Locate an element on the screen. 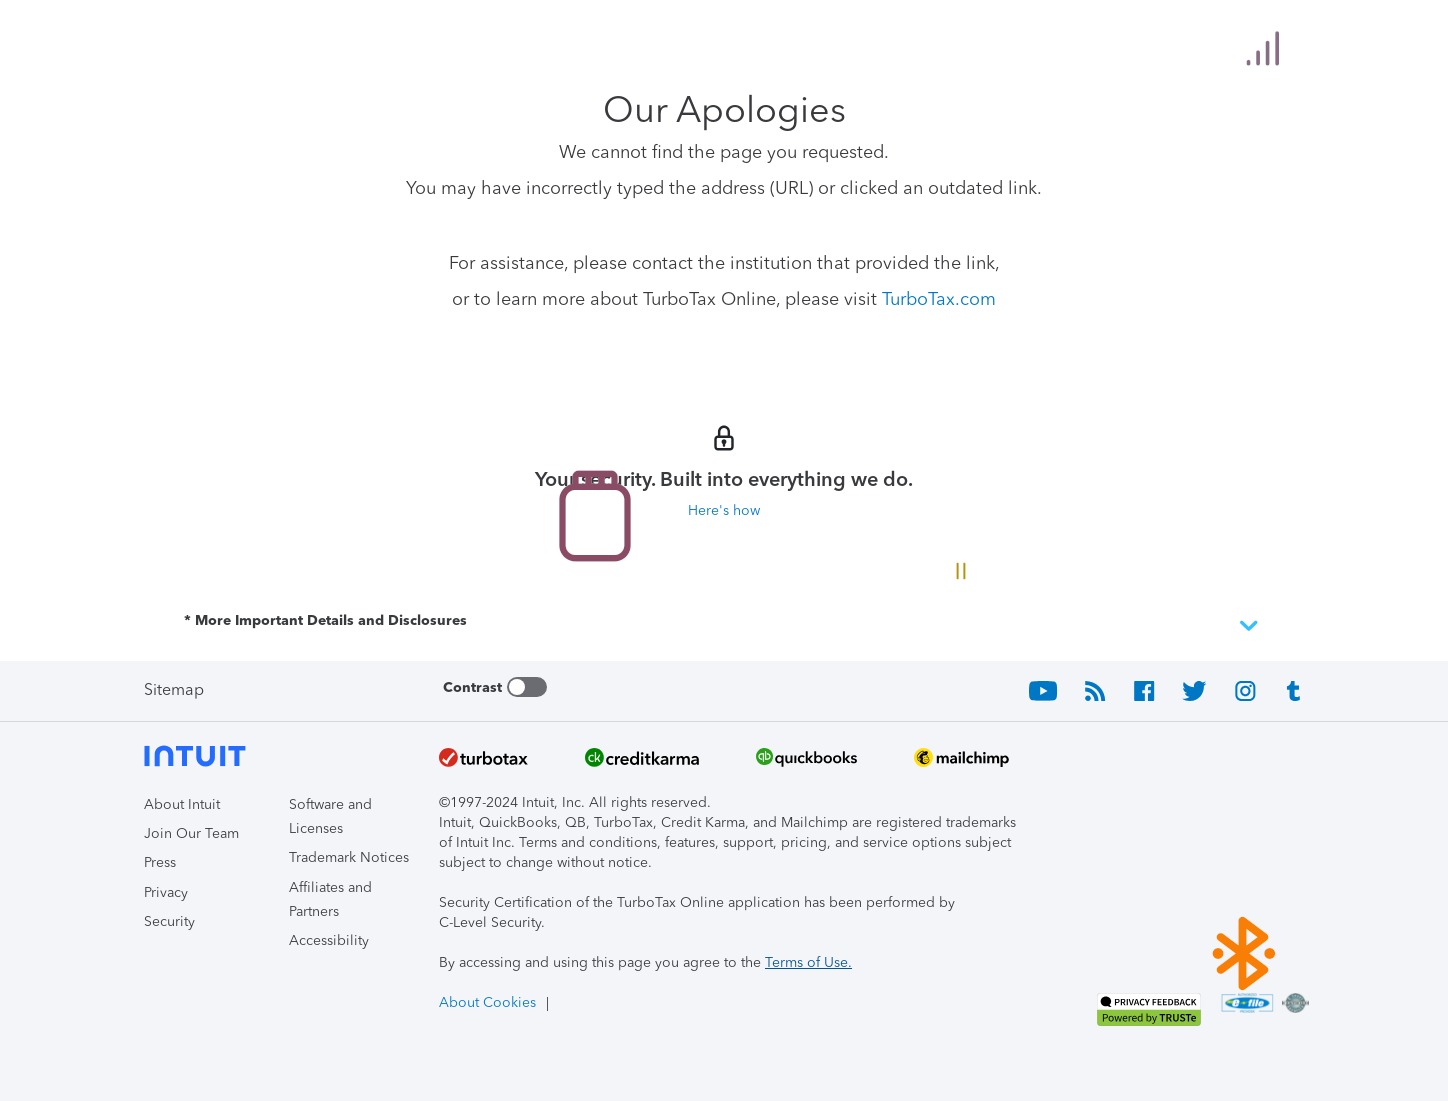 The image size is (1448, 1101). indicates bluetooth is connected to a device is located at coordinates (1242, 953).